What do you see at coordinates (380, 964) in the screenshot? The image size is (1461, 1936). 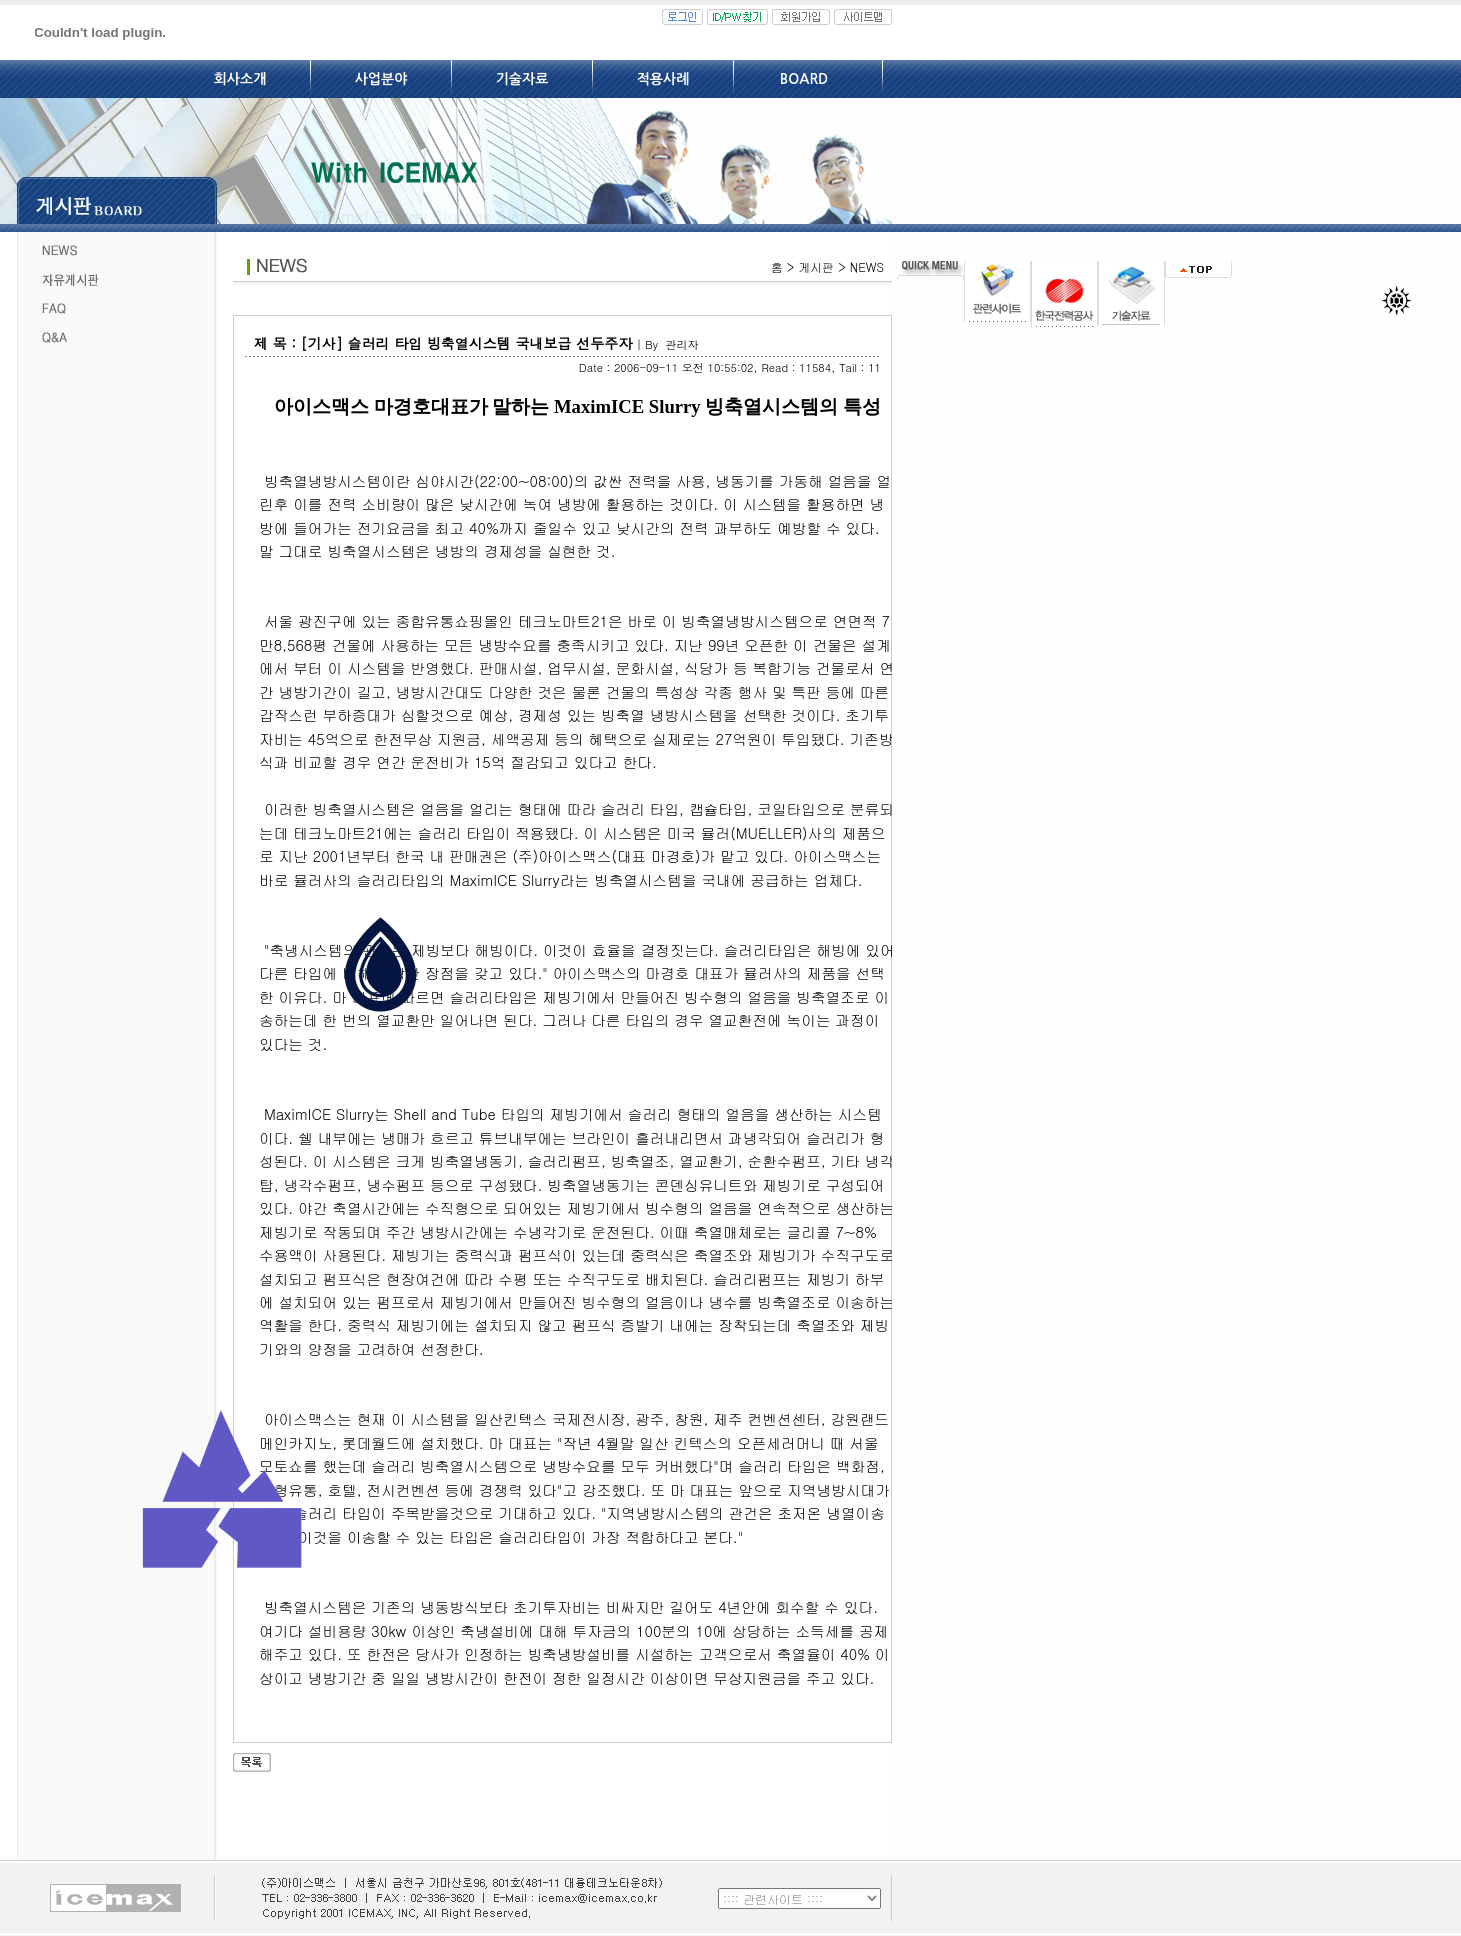 I see `indicates a topaz gem or jewel resource in-game` at bounding box center [380, 964].